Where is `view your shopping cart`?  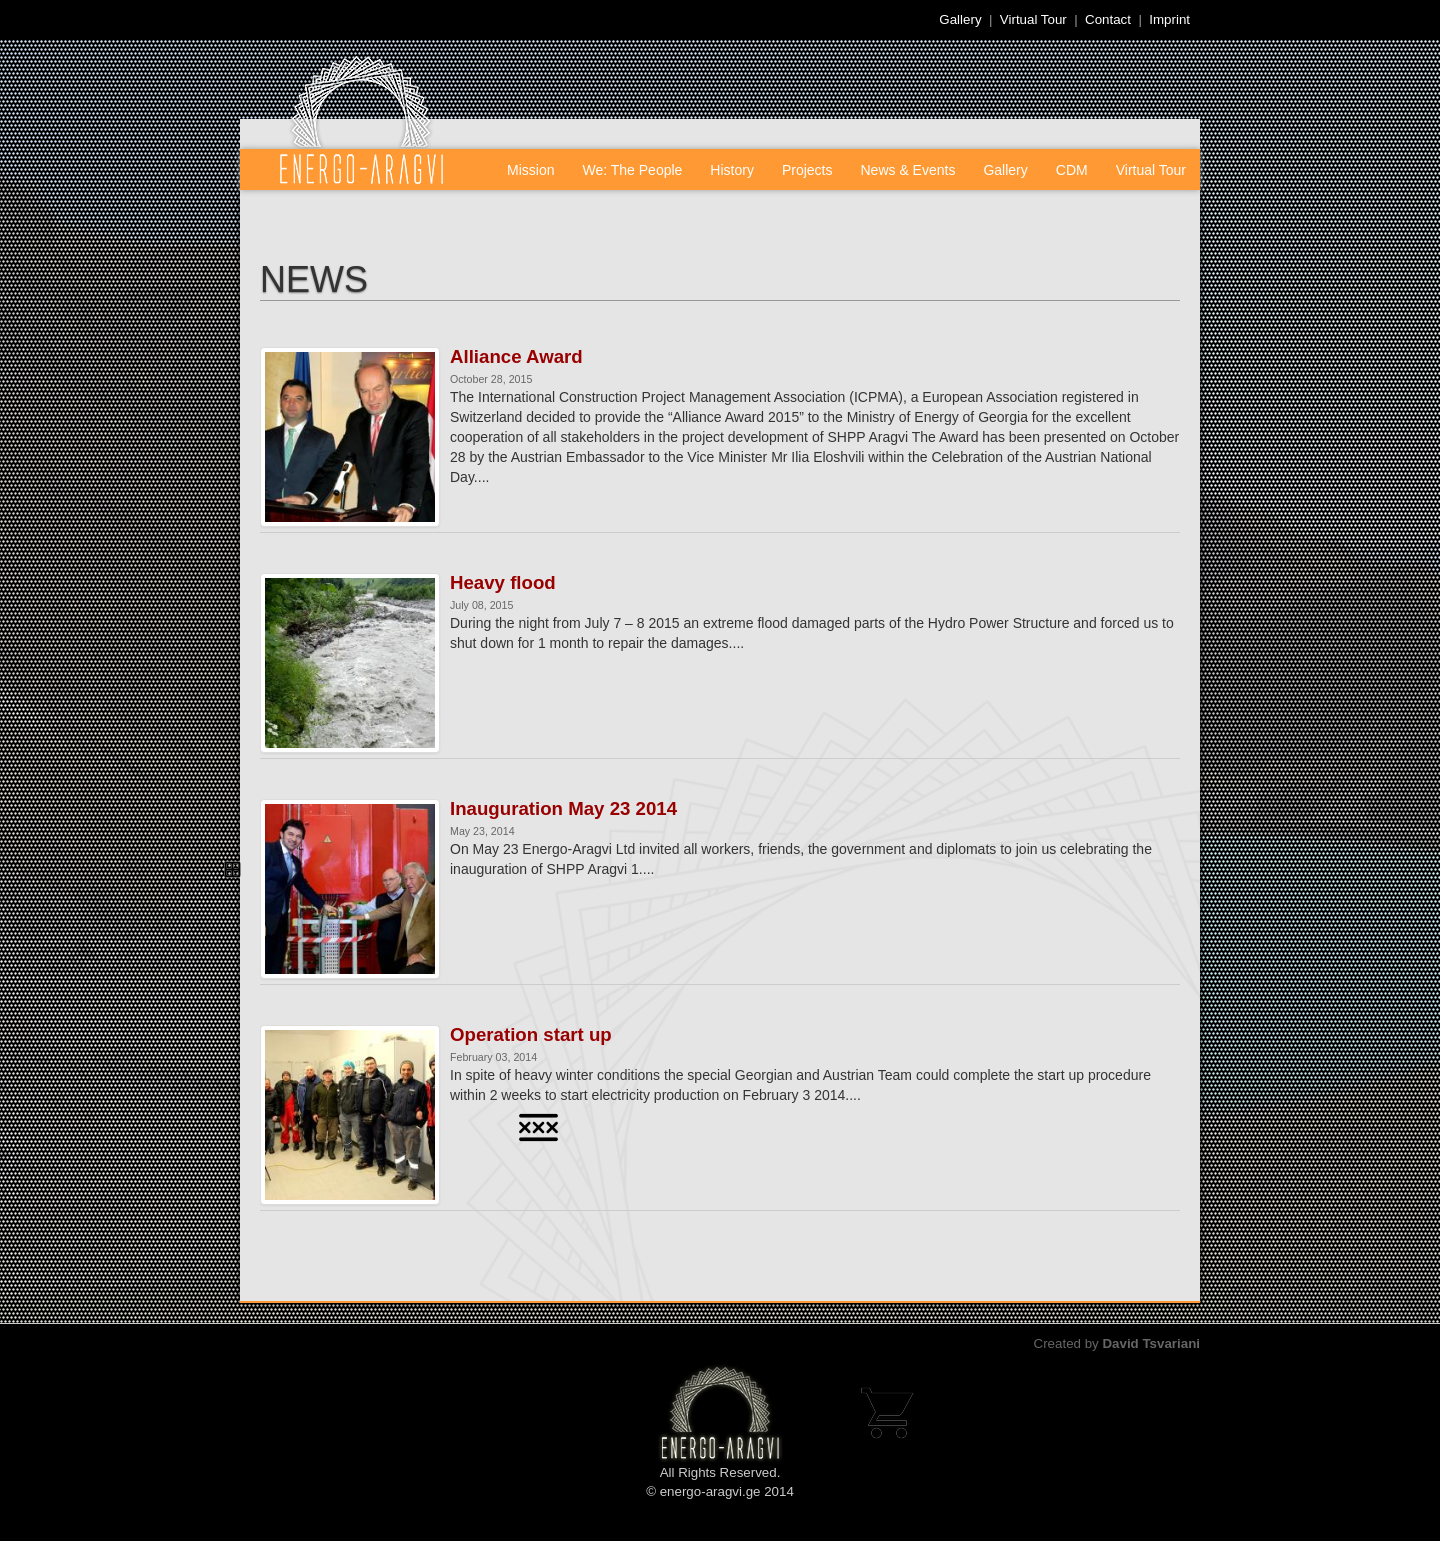 view your shopping cart is located at coordinates (889, 1413).